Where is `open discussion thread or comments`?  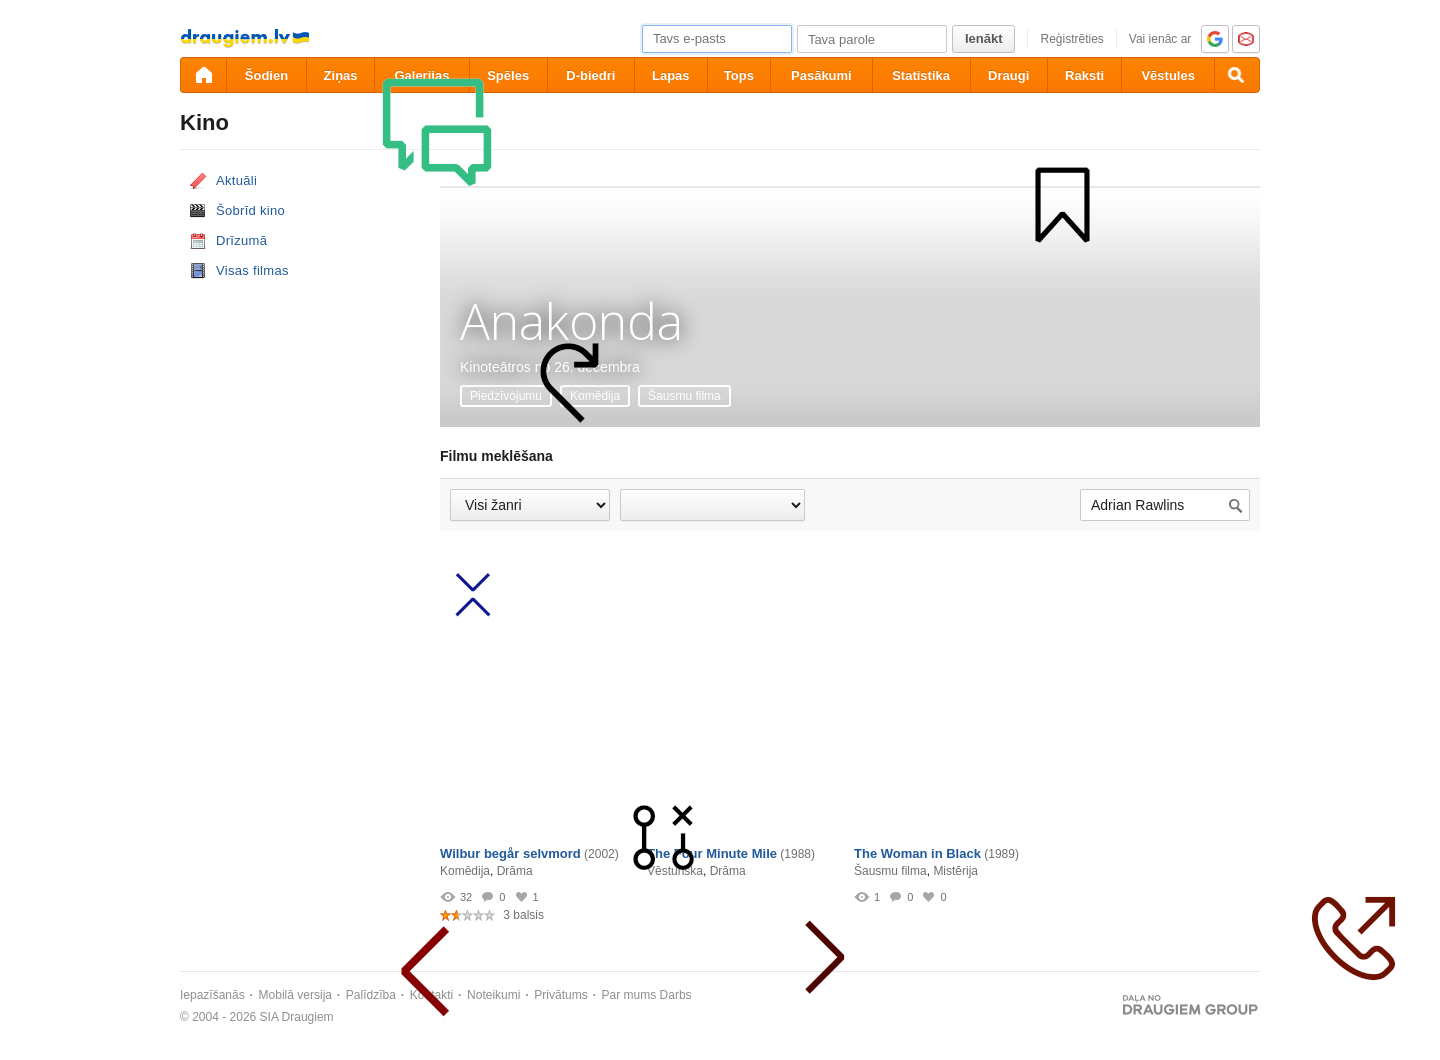 open discussion thread or comments is located at coordinates (437, 133).